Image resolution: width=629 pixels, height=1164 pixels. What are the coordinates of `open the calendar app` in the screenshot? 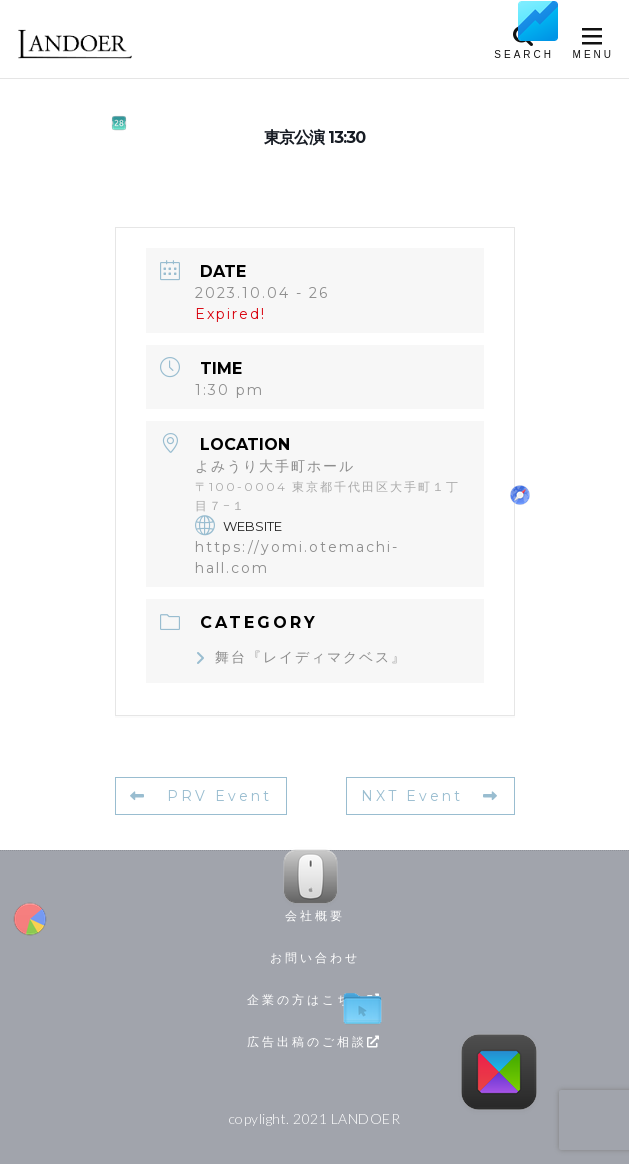 It's located at (119, 123).